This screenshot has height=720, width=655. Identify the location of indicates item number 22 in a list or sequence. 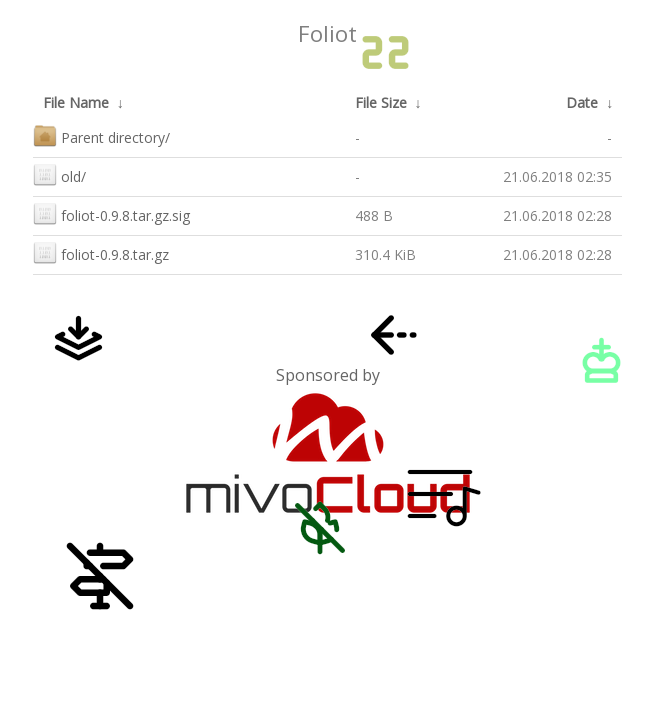
(385, 52).